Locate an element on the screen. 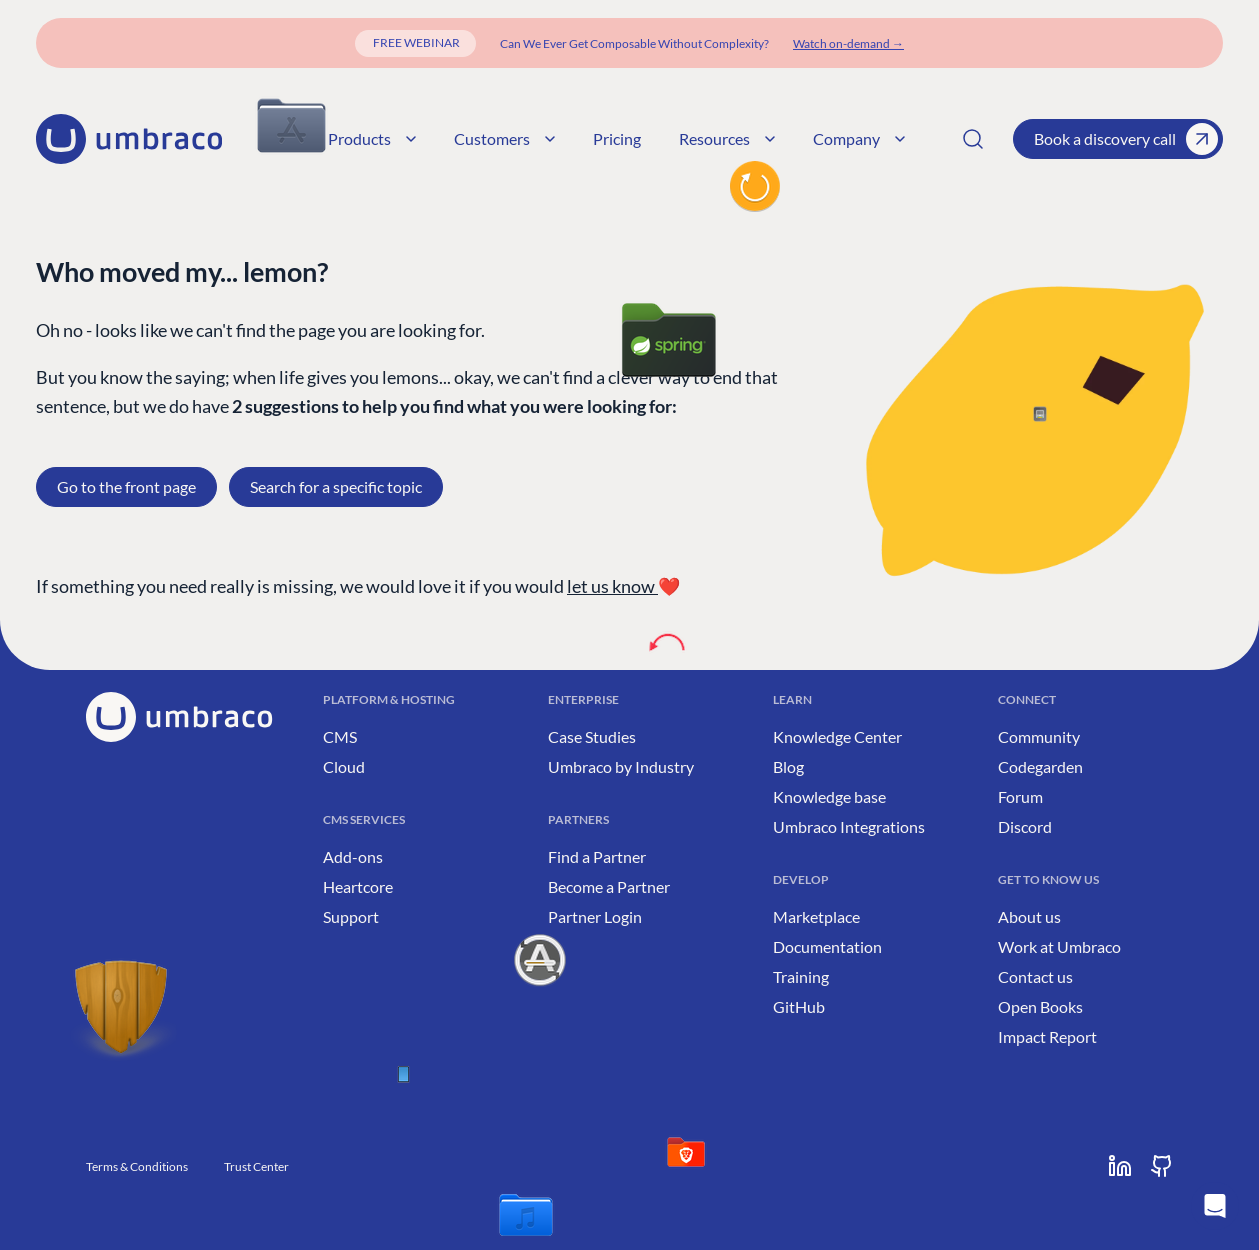 This screenshot has height=1250, width=1259. open Brave browser downloads folder is located at coordinates (686, 1153).